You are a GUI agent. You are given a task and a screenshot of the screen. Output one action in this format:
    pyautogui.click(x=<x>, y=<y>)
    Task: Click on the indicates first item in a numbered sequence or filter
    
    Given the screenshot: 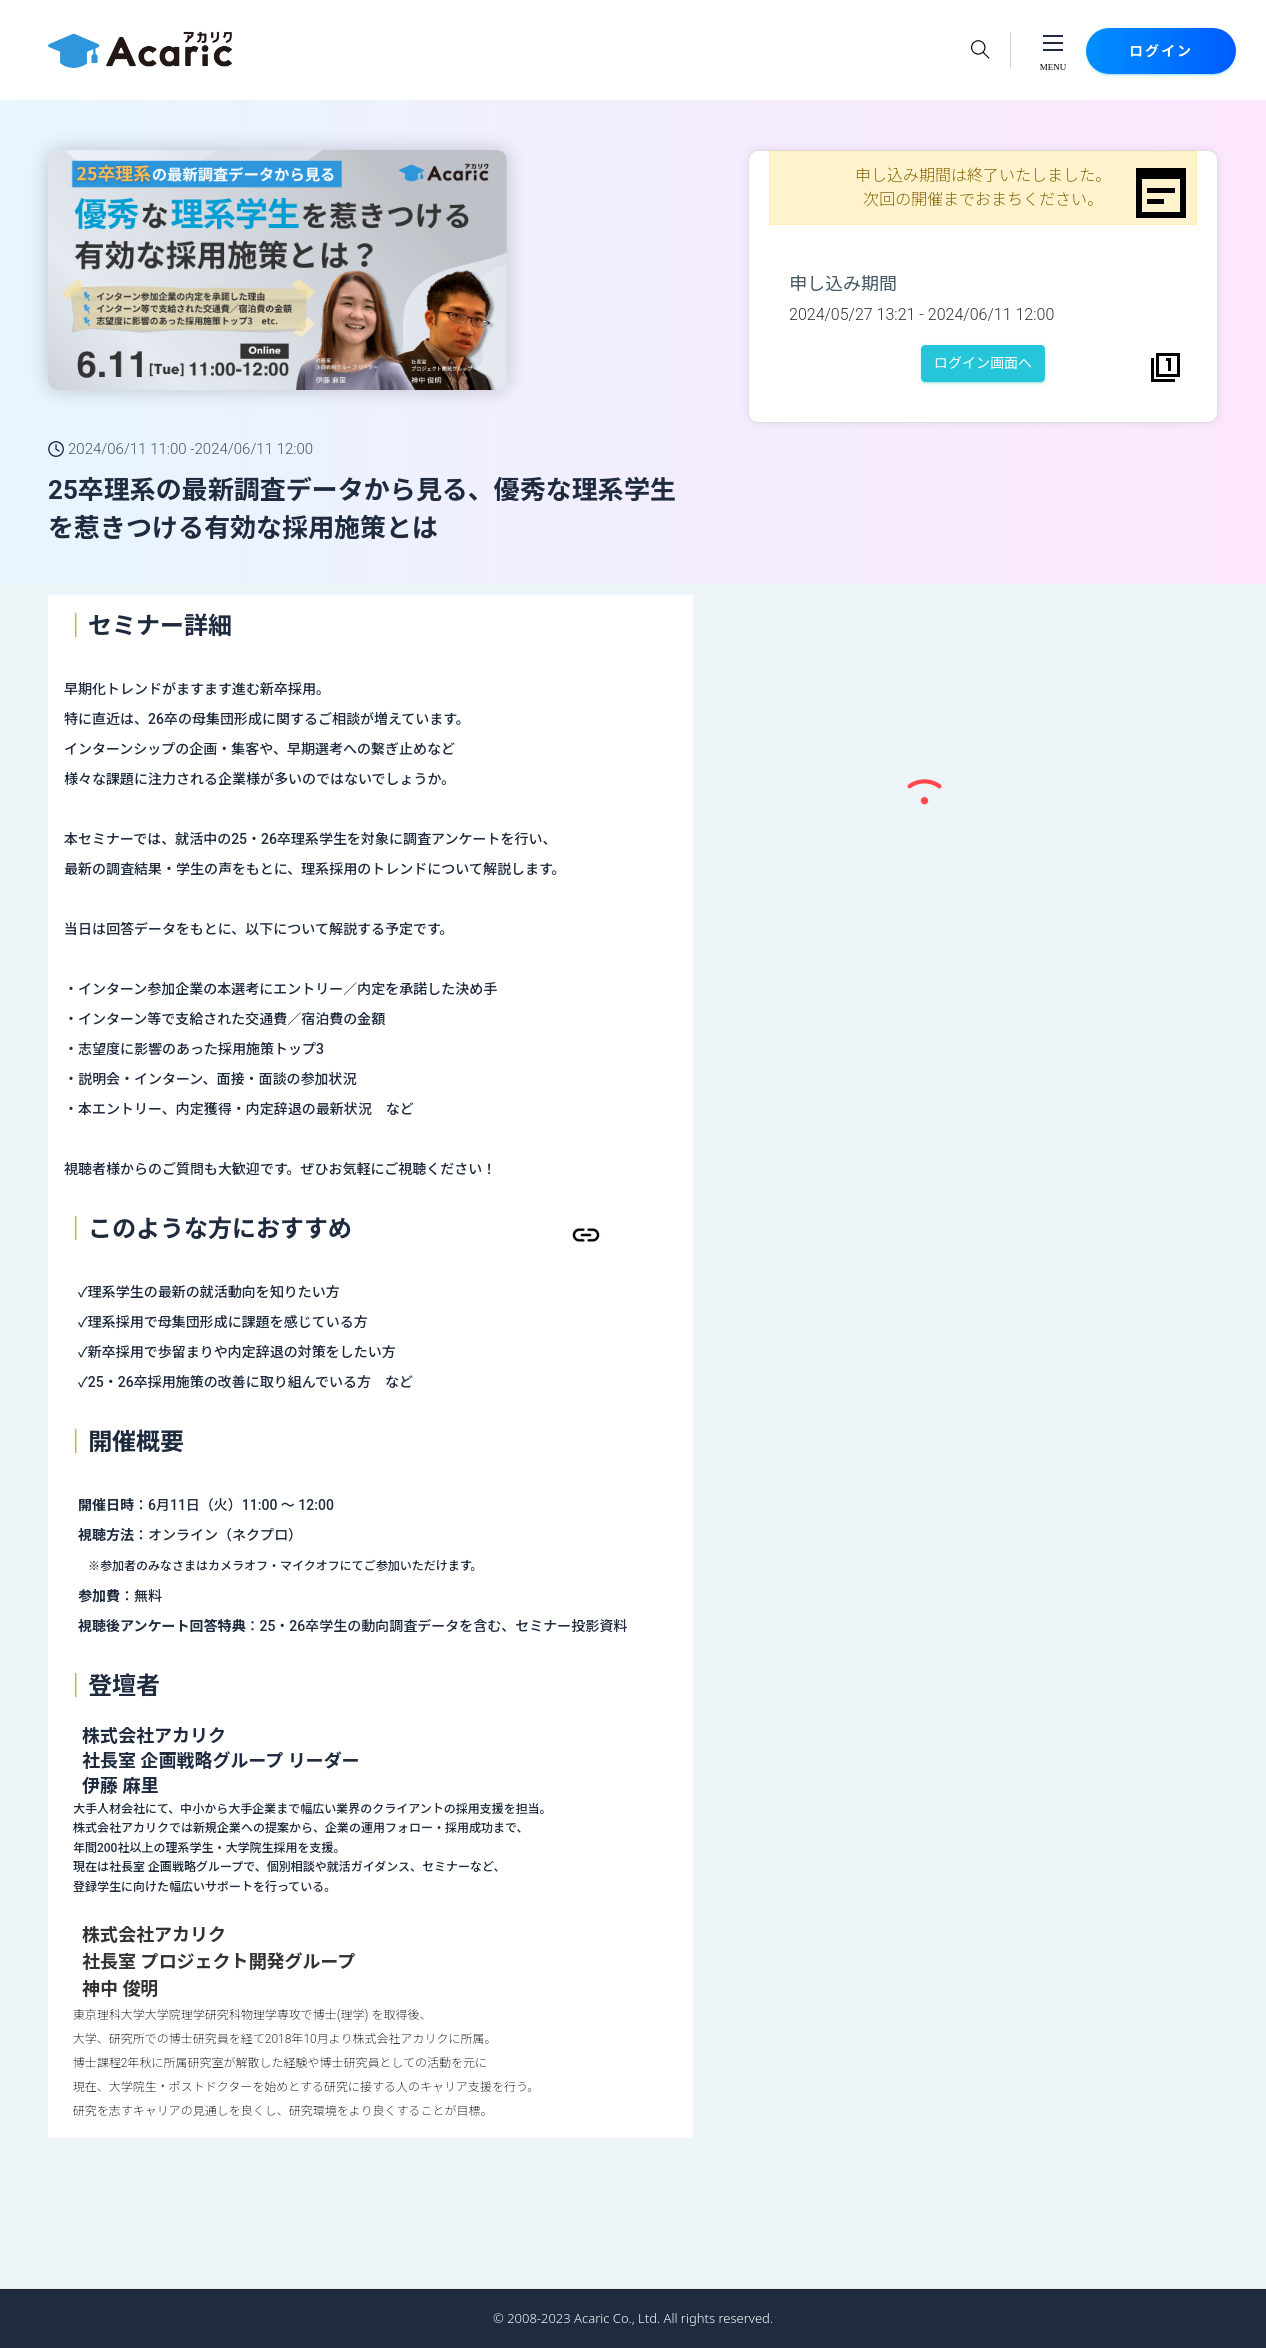 What is the action you would take?
    pyautogui.click(x=1165, y=367)
    